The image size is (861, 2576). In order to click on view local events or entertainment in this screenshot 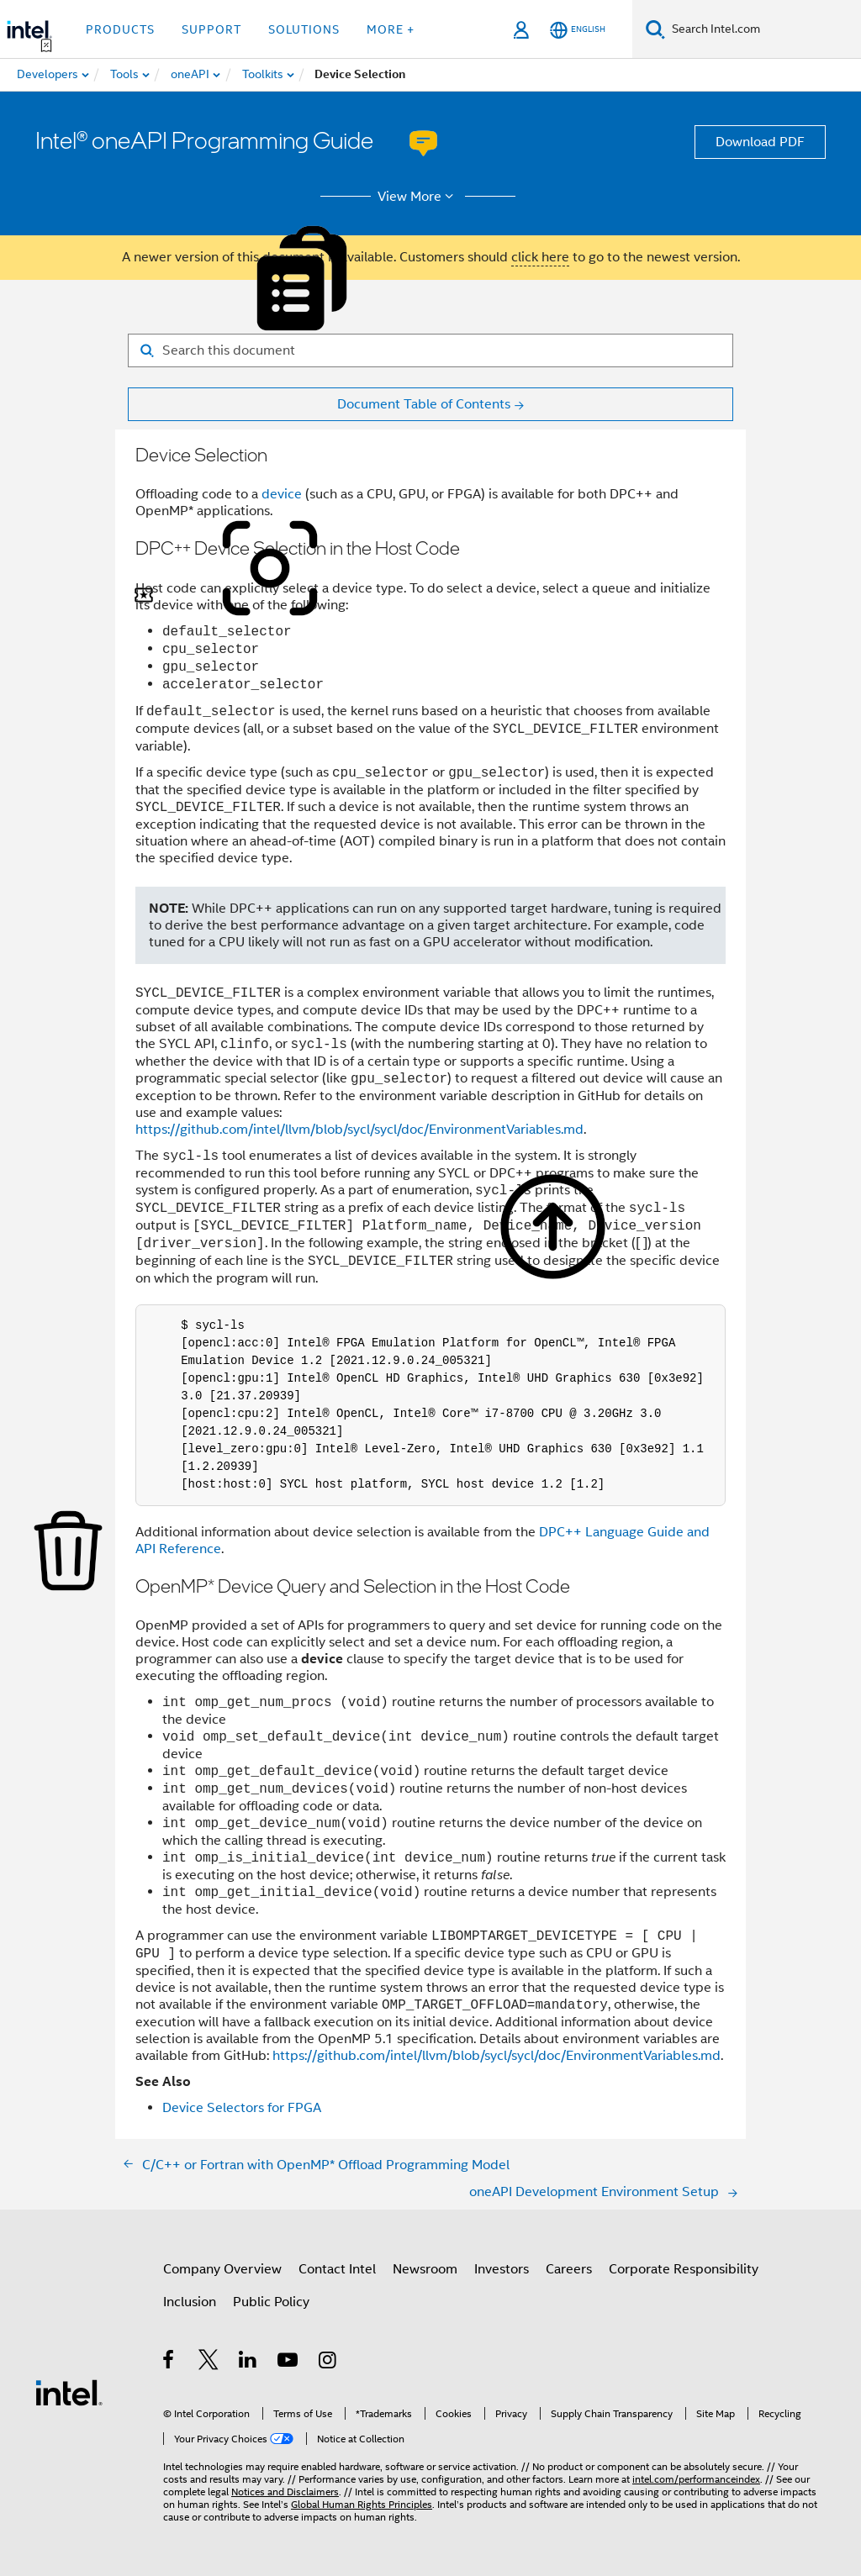, I will do `click(144, 595)`.